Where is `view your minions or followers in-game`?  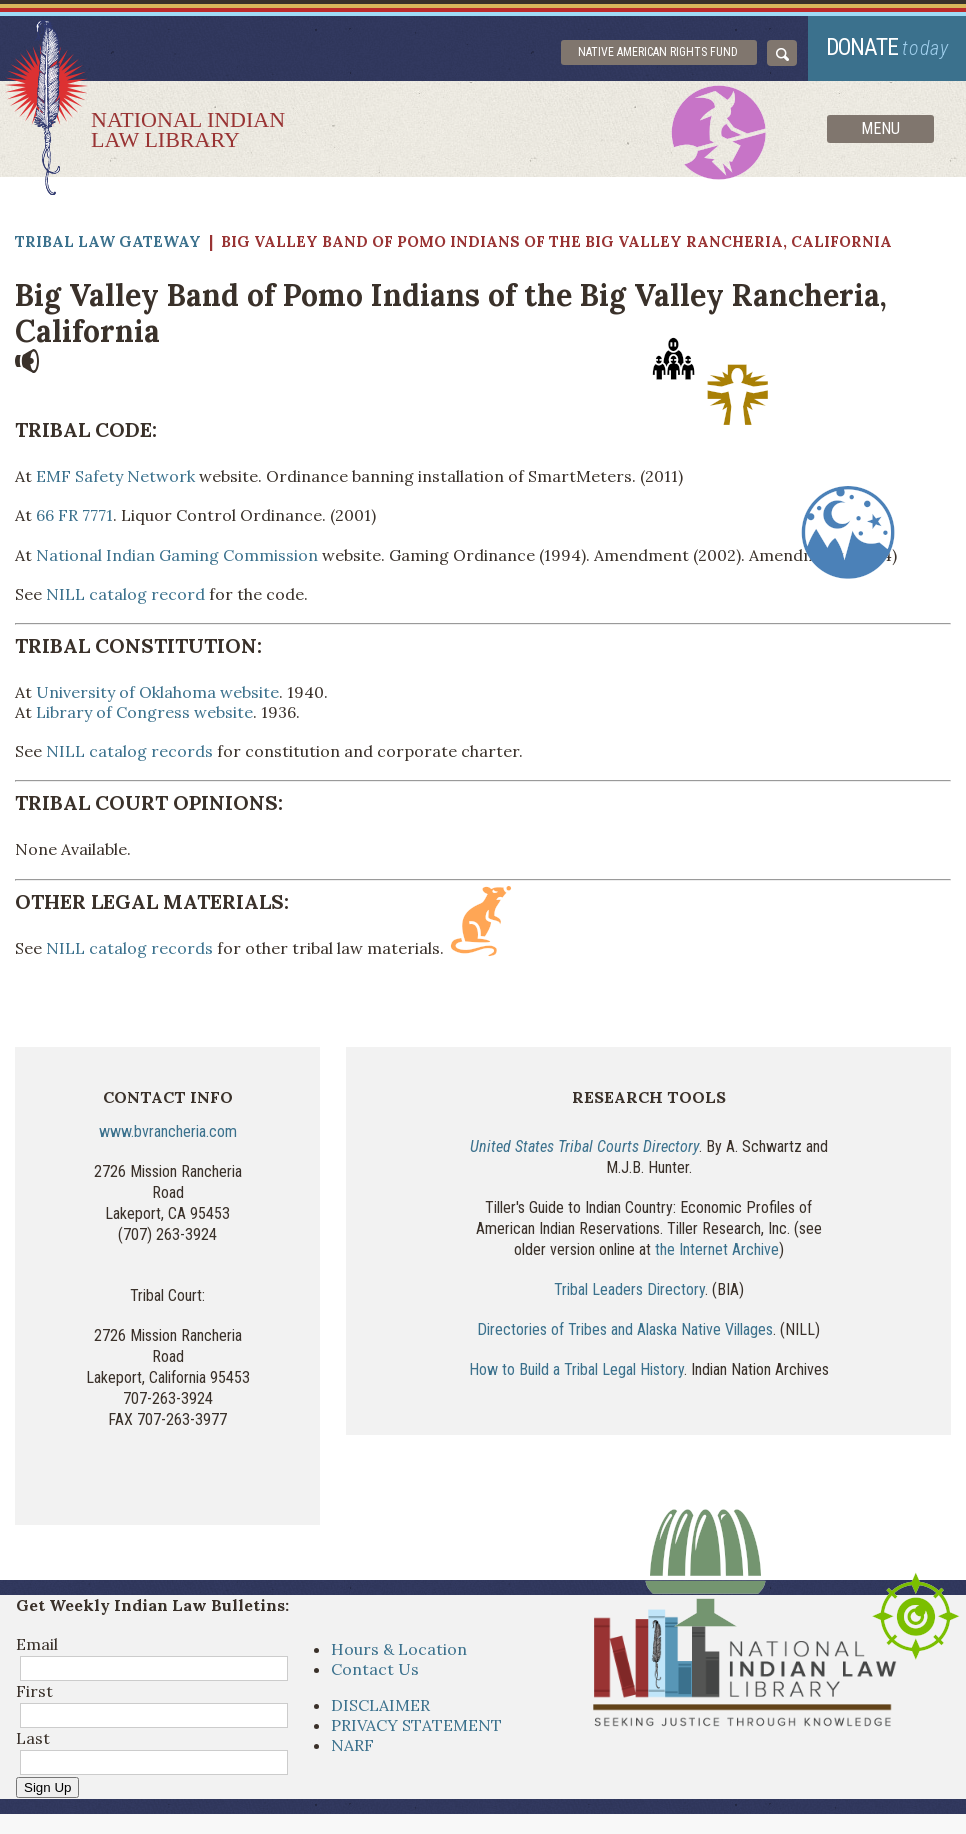 view your minions or followers in-game is located at coordinates (673, 358).